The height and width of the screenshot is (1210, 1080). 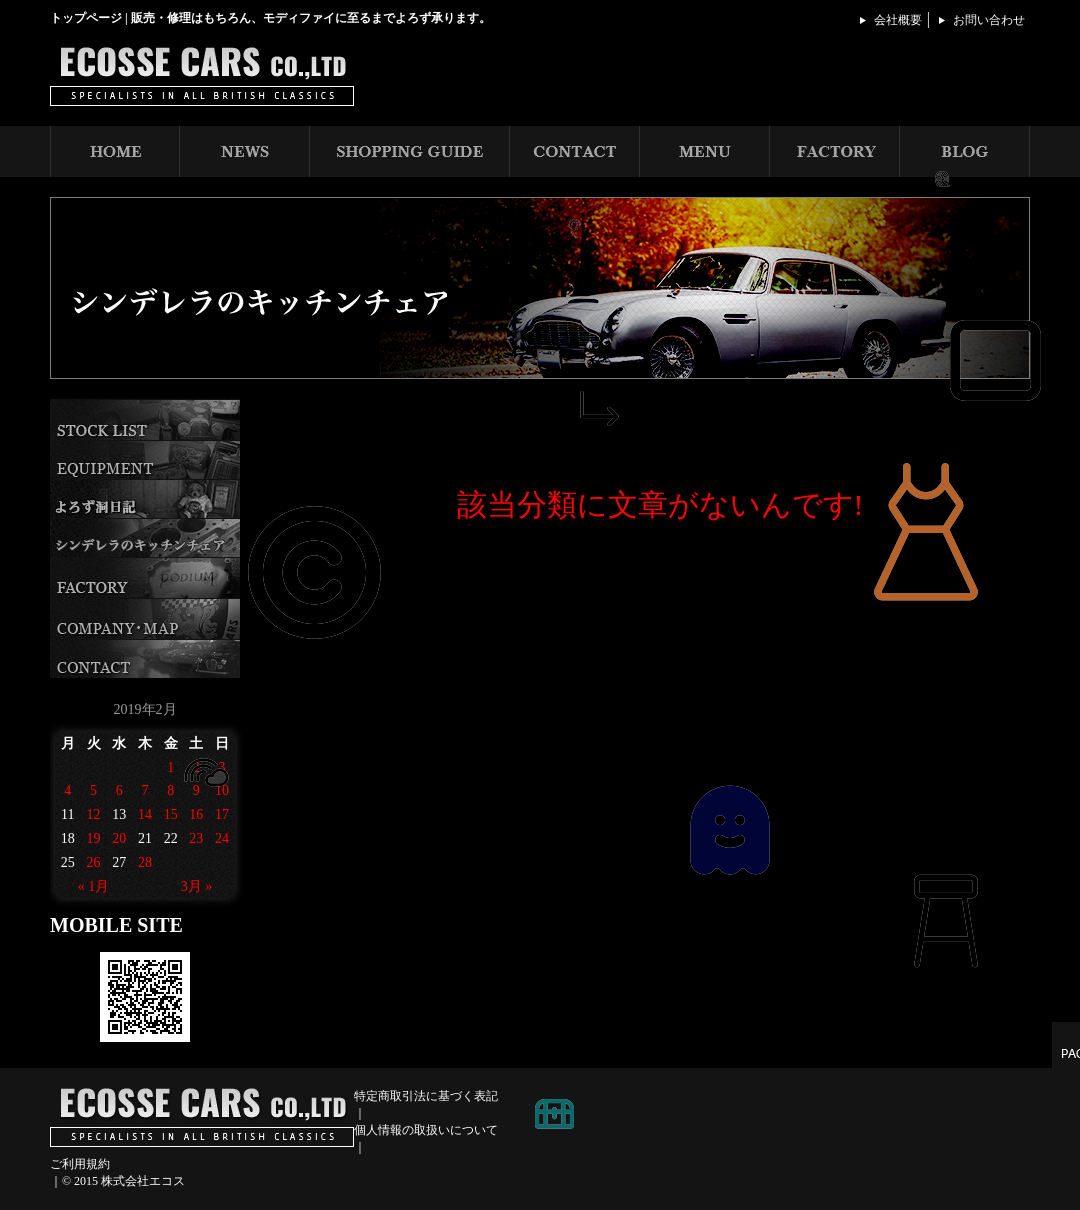 I want to click on weather forecast showing partly cloudy with rainbow, so click(x=206, y=771).